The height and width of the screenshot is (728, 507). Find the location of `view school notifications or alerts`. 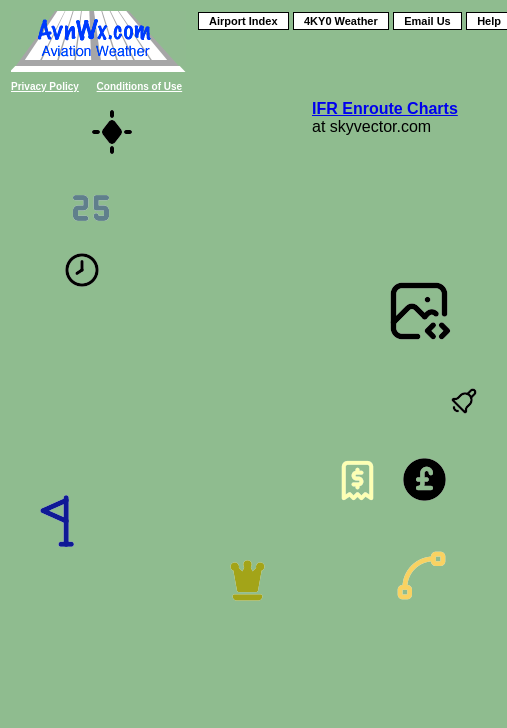

view school notifications or alerts is located at coordinates (464, 401).